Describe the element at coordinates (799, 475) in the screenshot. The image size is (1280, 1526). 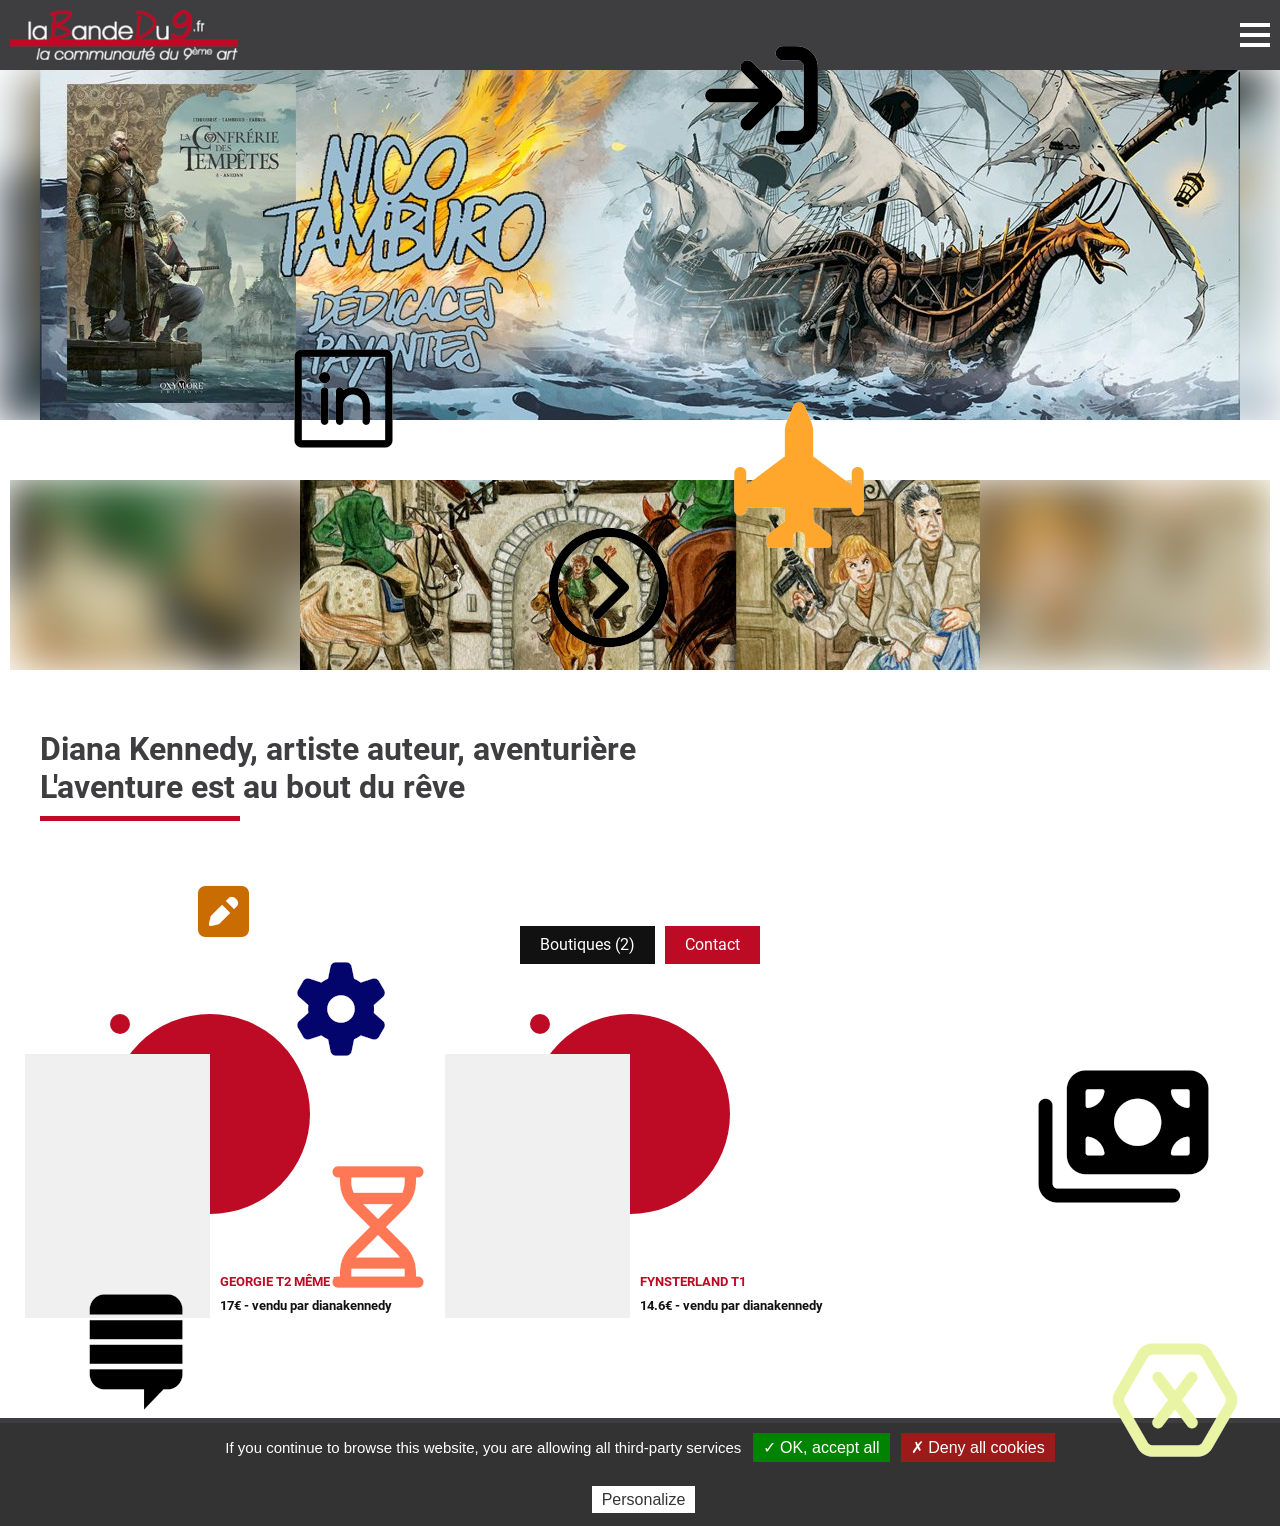
I see `access flight or aviation features` at that location.